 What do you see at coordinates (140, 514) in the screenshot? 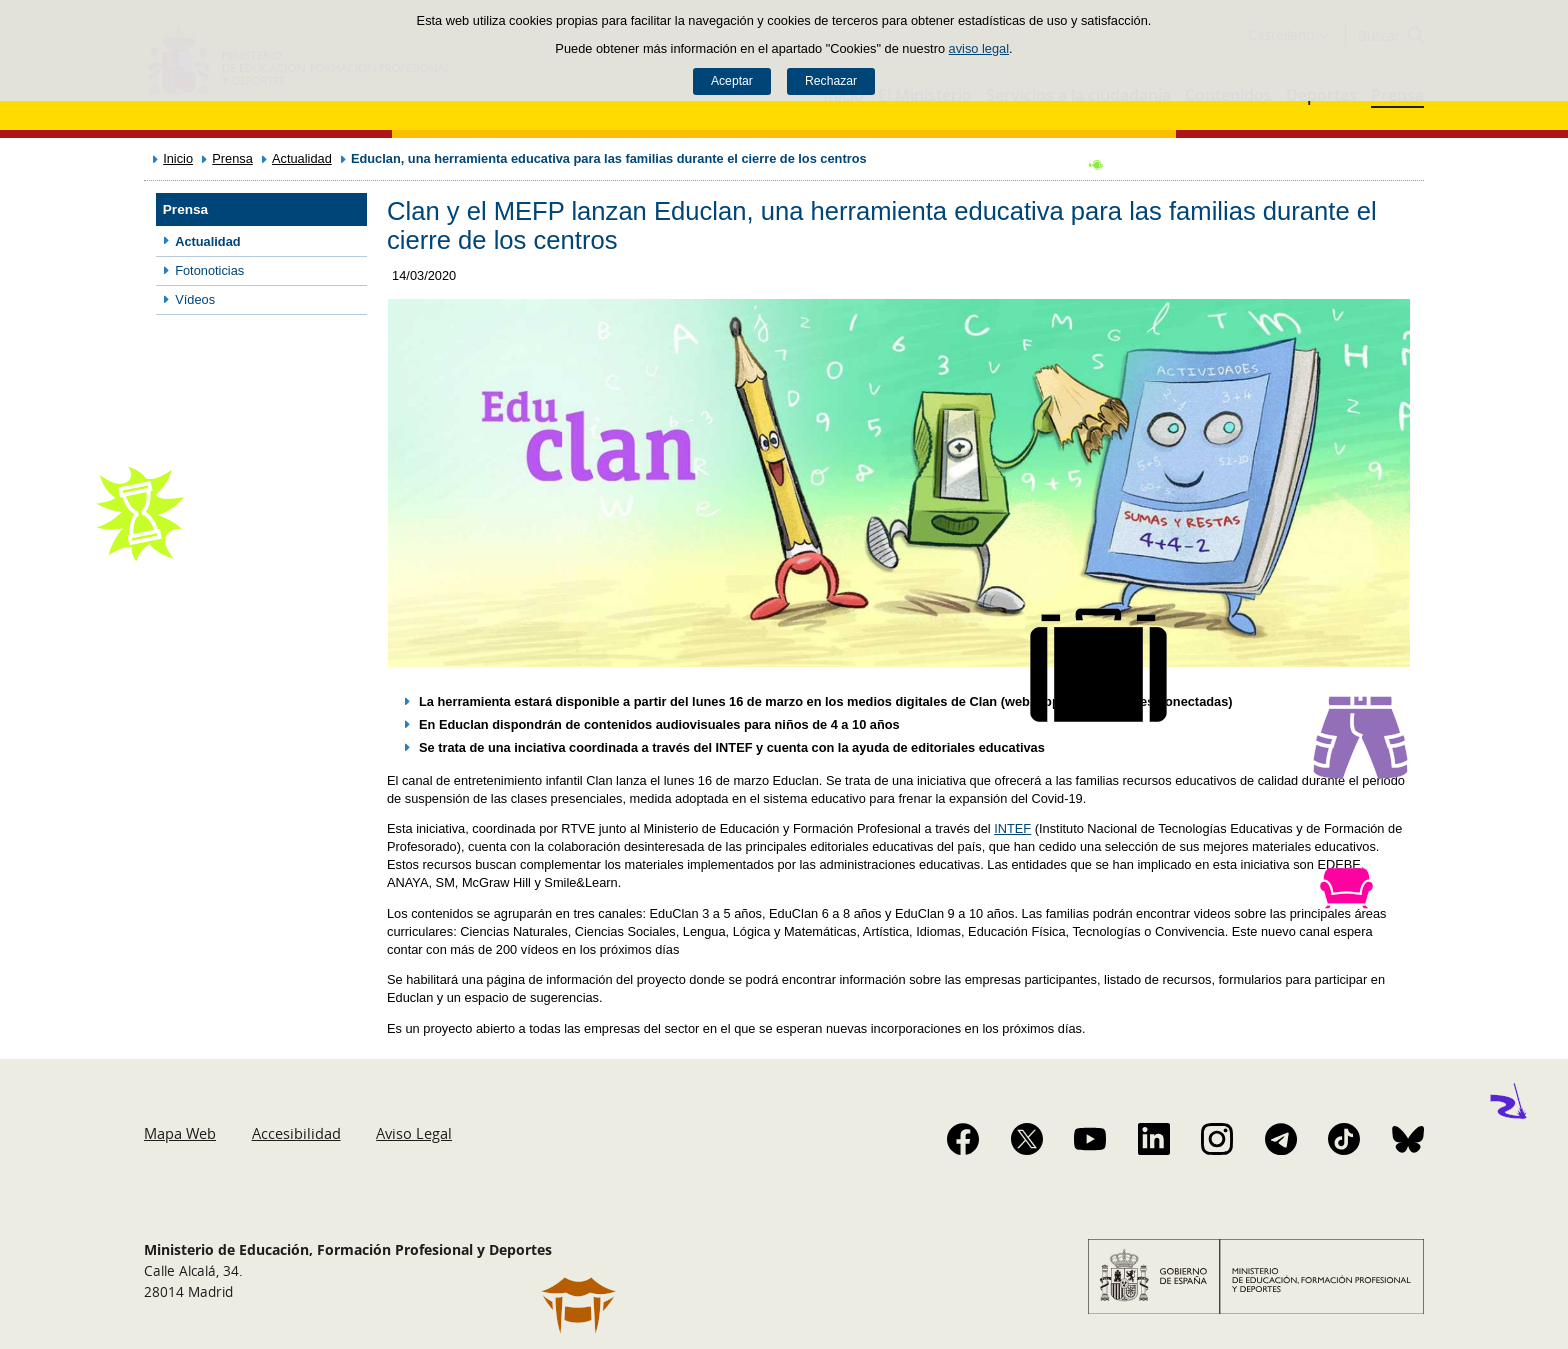
I see `add extra time or extend a timer` at bounding box center [140, 514].